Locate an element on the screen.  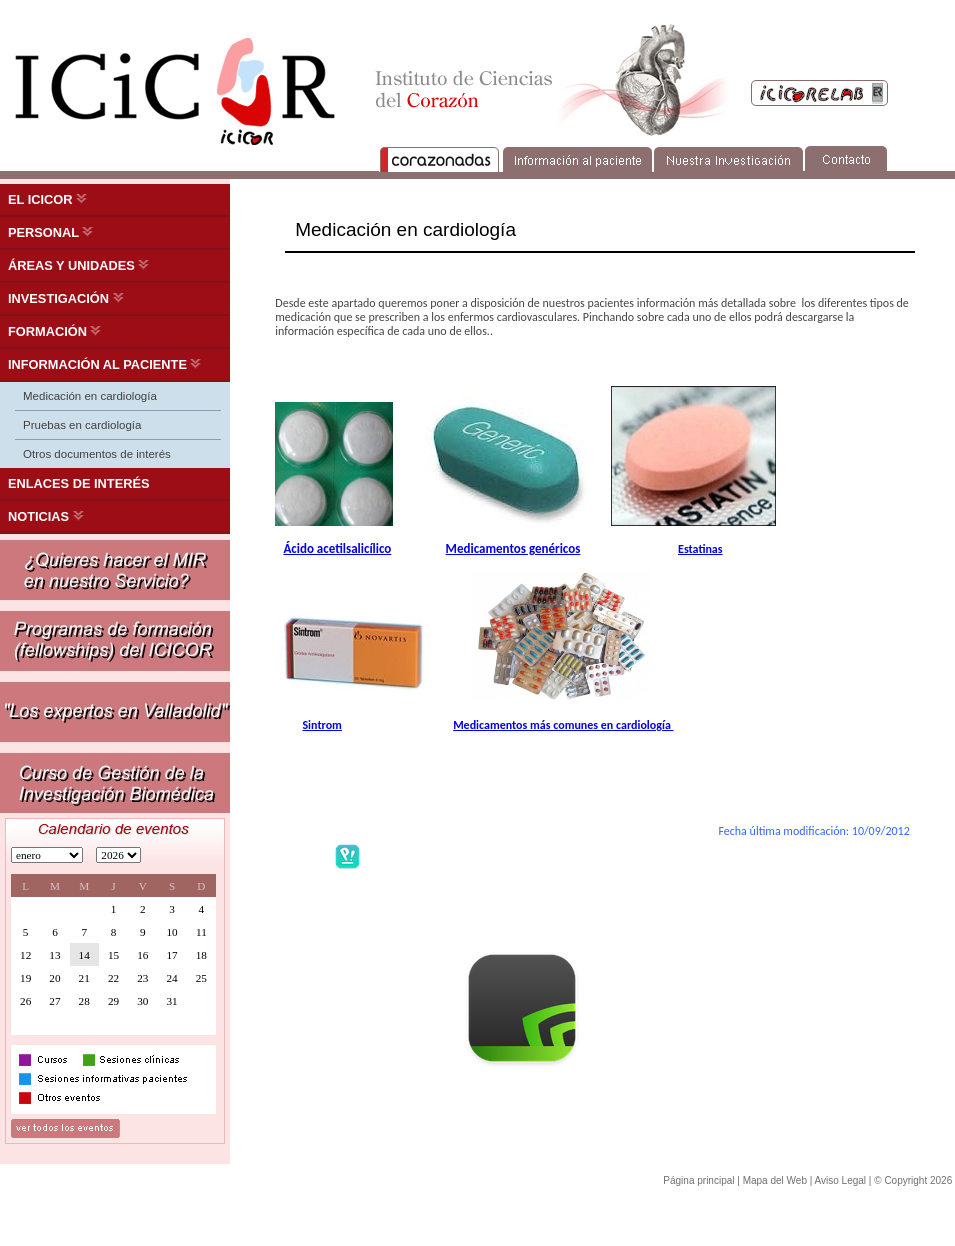
launch Pop!_OS application is located at coordinates (347, 856).